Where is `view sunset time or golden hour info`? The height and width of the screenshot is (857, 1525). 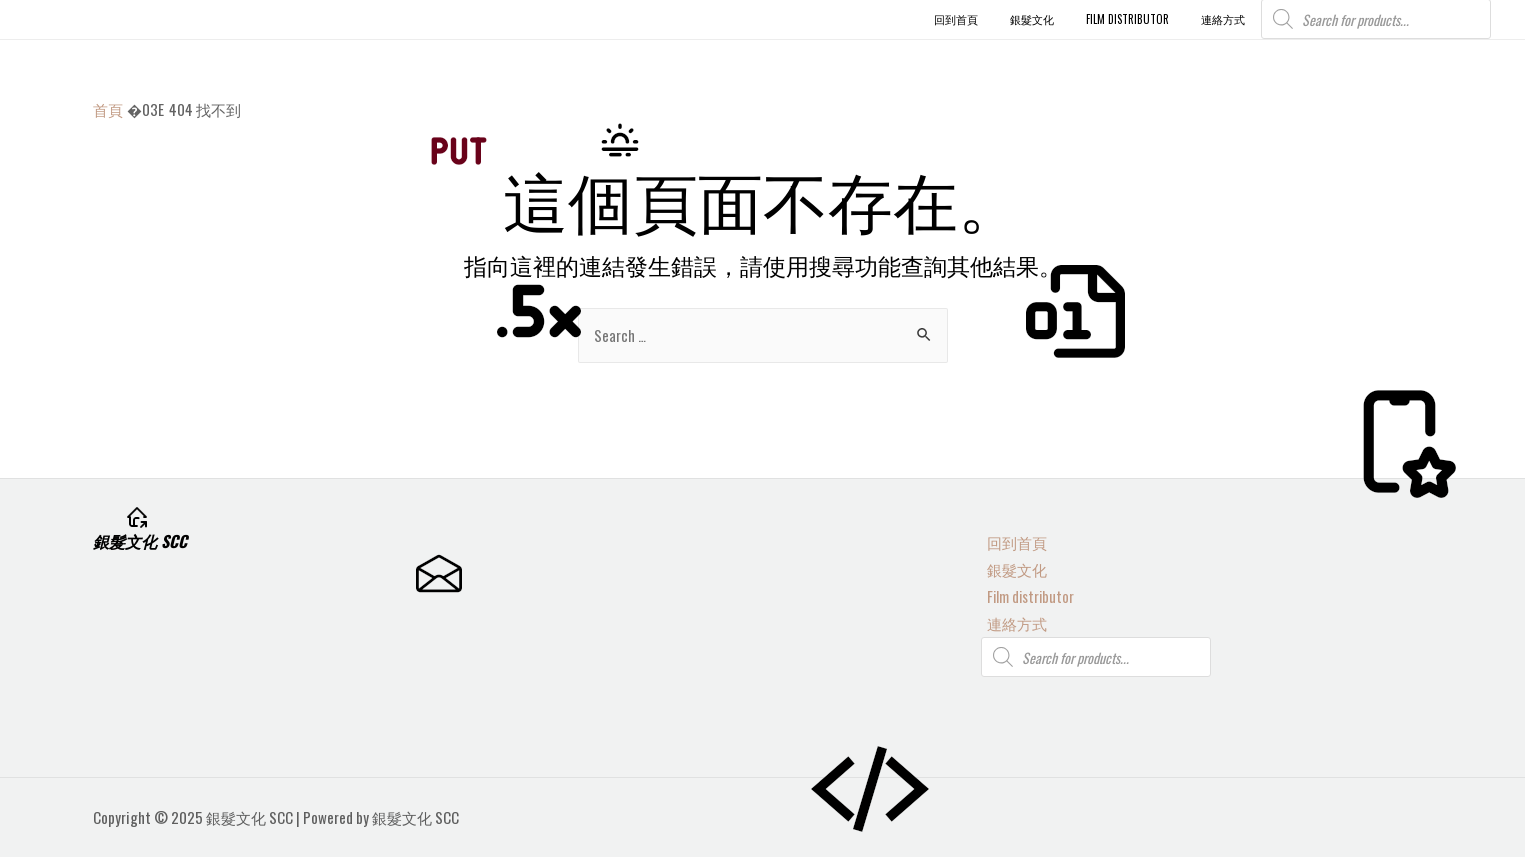 view sunset time or golden hour info is located at coordinates (620, 140).